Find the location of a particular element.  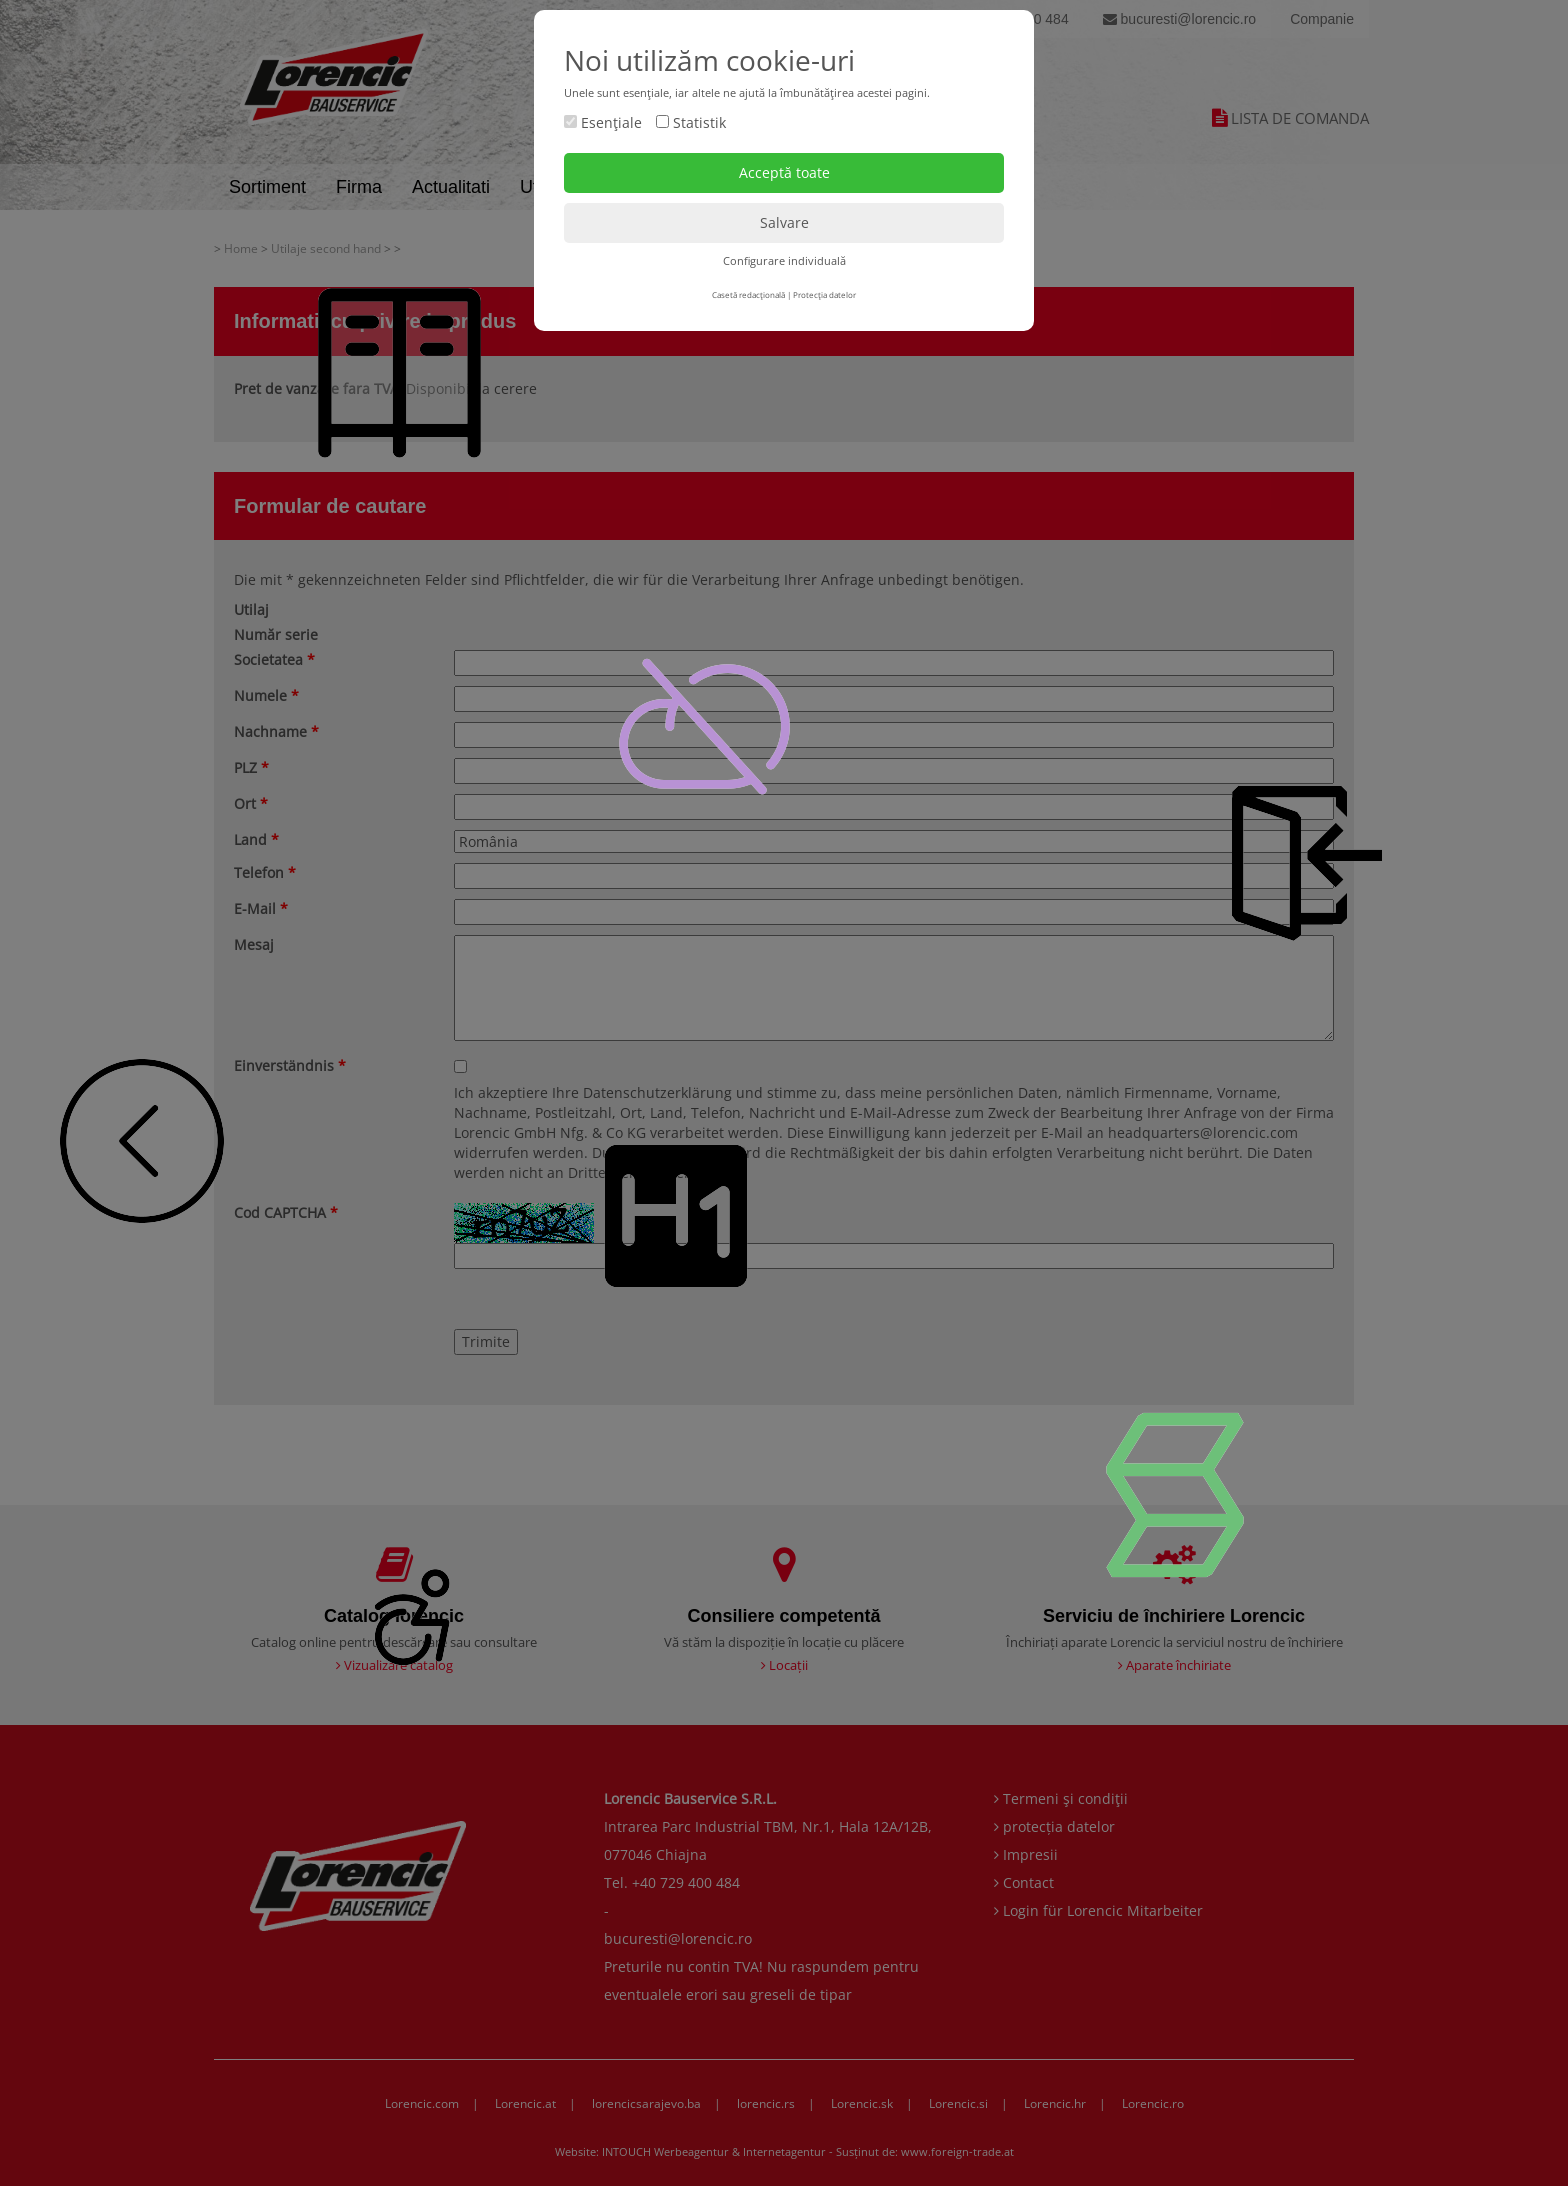

go back to the previous screen is located at coordinates (142, 1141).